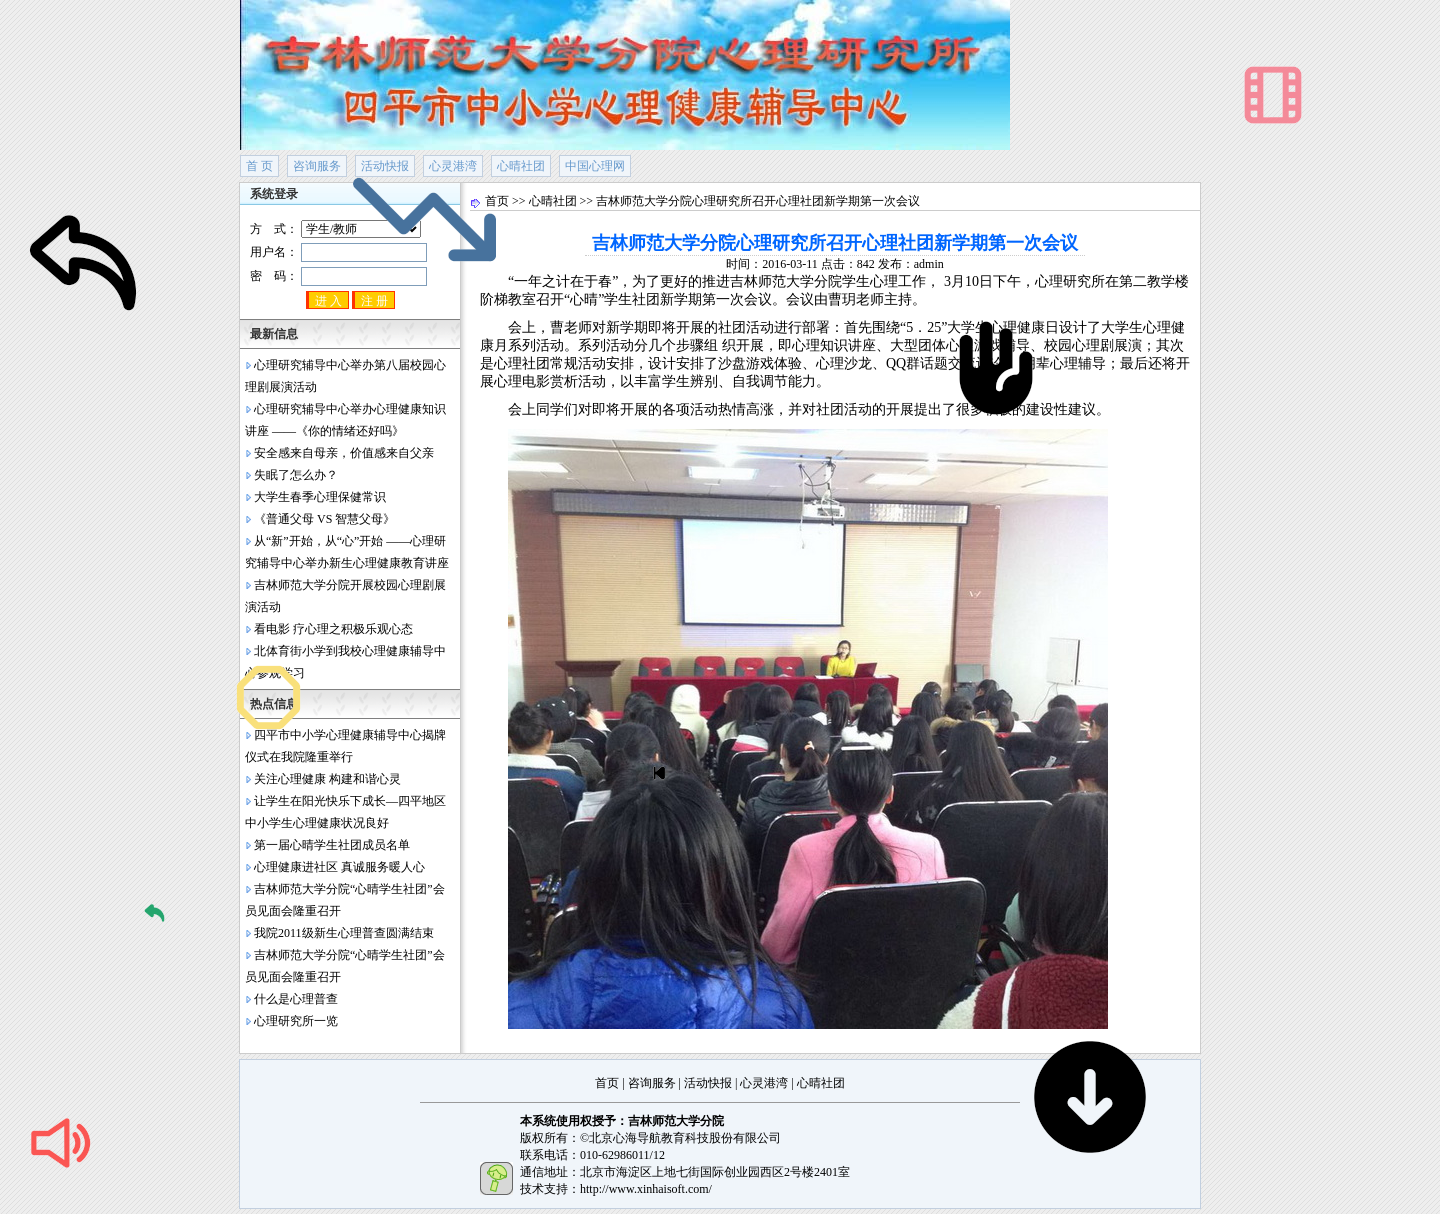 This screenshot has width=1440, height=1214. Describe the element at coordinates (1273, 95) in the screenshot. I see `access video or movie content` at that location.